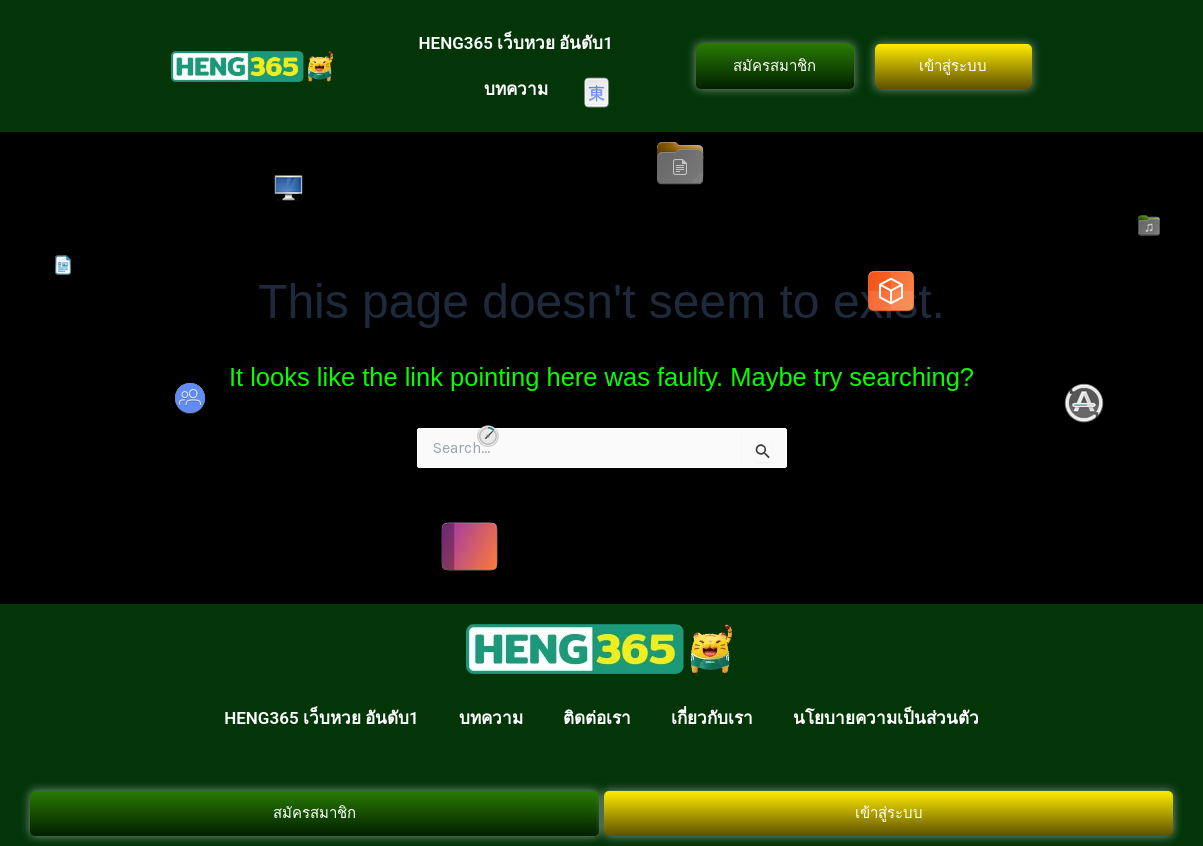 The height and width of the screenshot is (846, 1203). Describe the element at coordinates (1084, 403) in the screenshot. I see `open the software update manager` at that location.